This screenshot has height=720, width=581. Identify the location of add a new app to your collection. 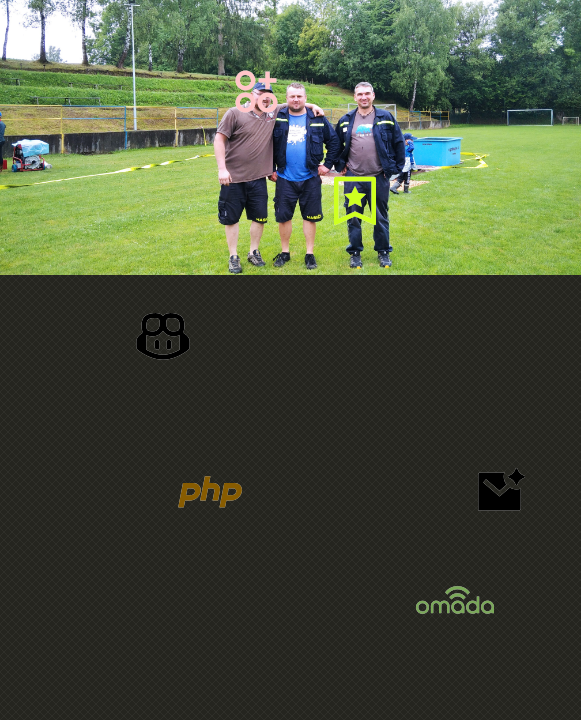
(256, 91).